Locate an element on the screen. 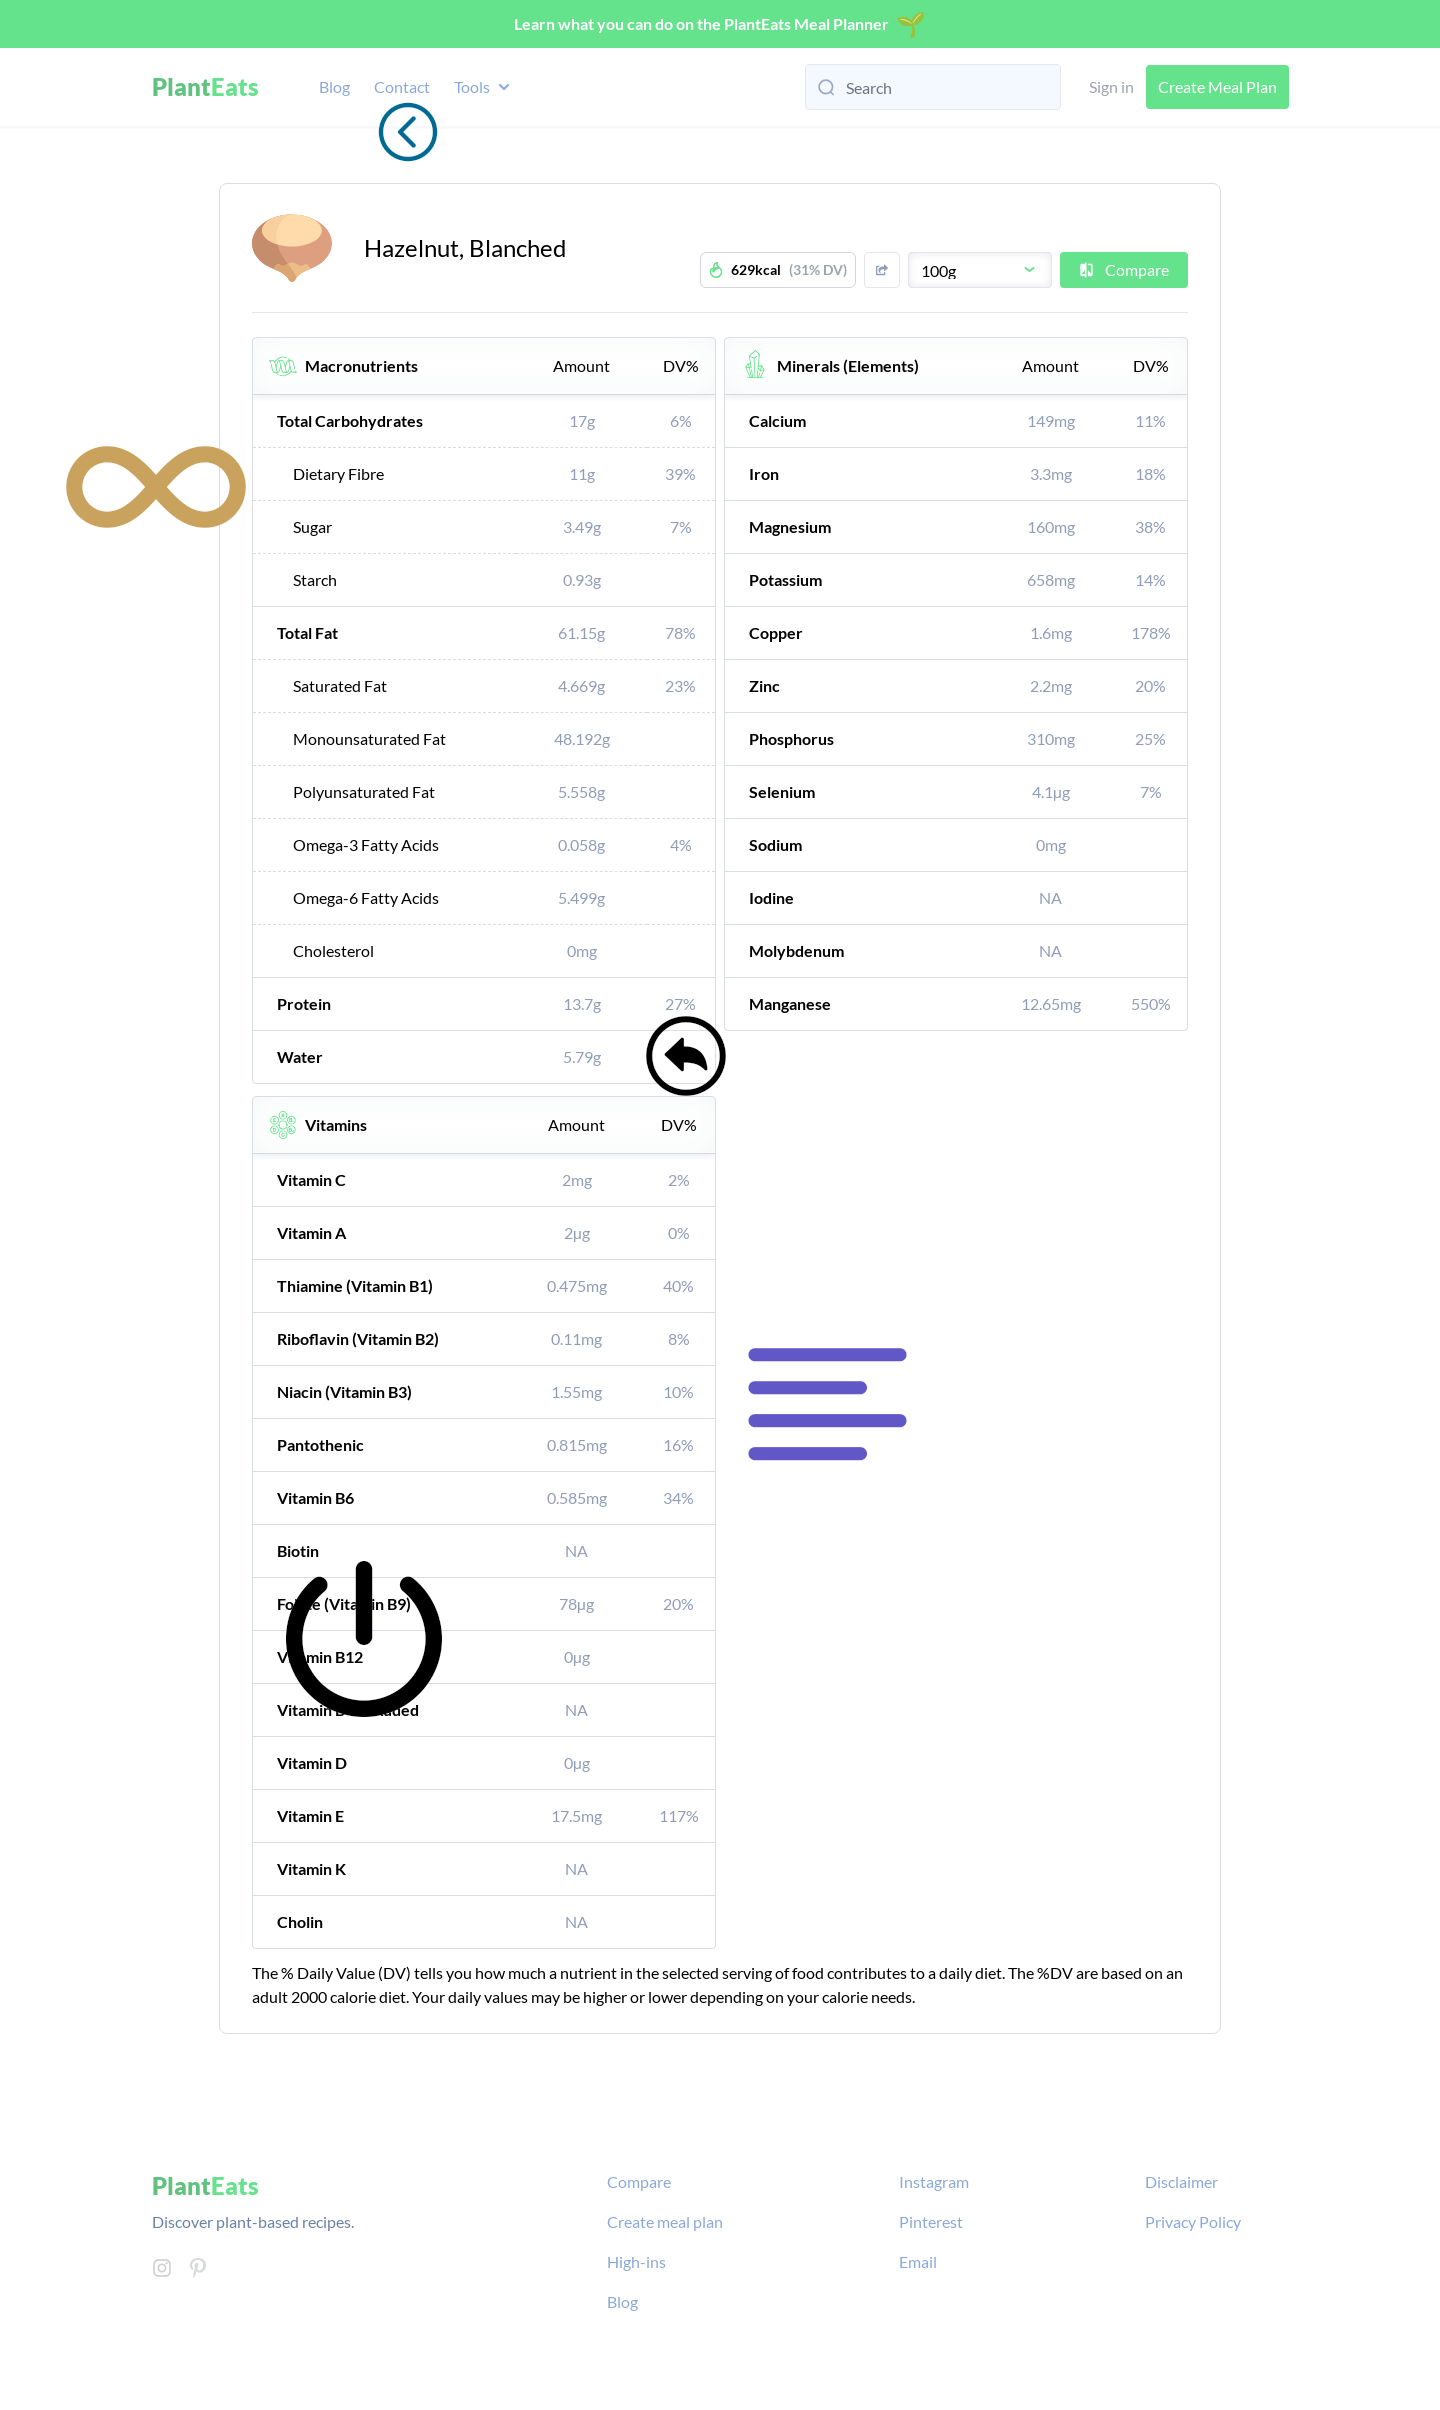 Image resolution: width=1440 pixels, height=2410 pixels. undo the last action is located at coordinates (686, 1056).